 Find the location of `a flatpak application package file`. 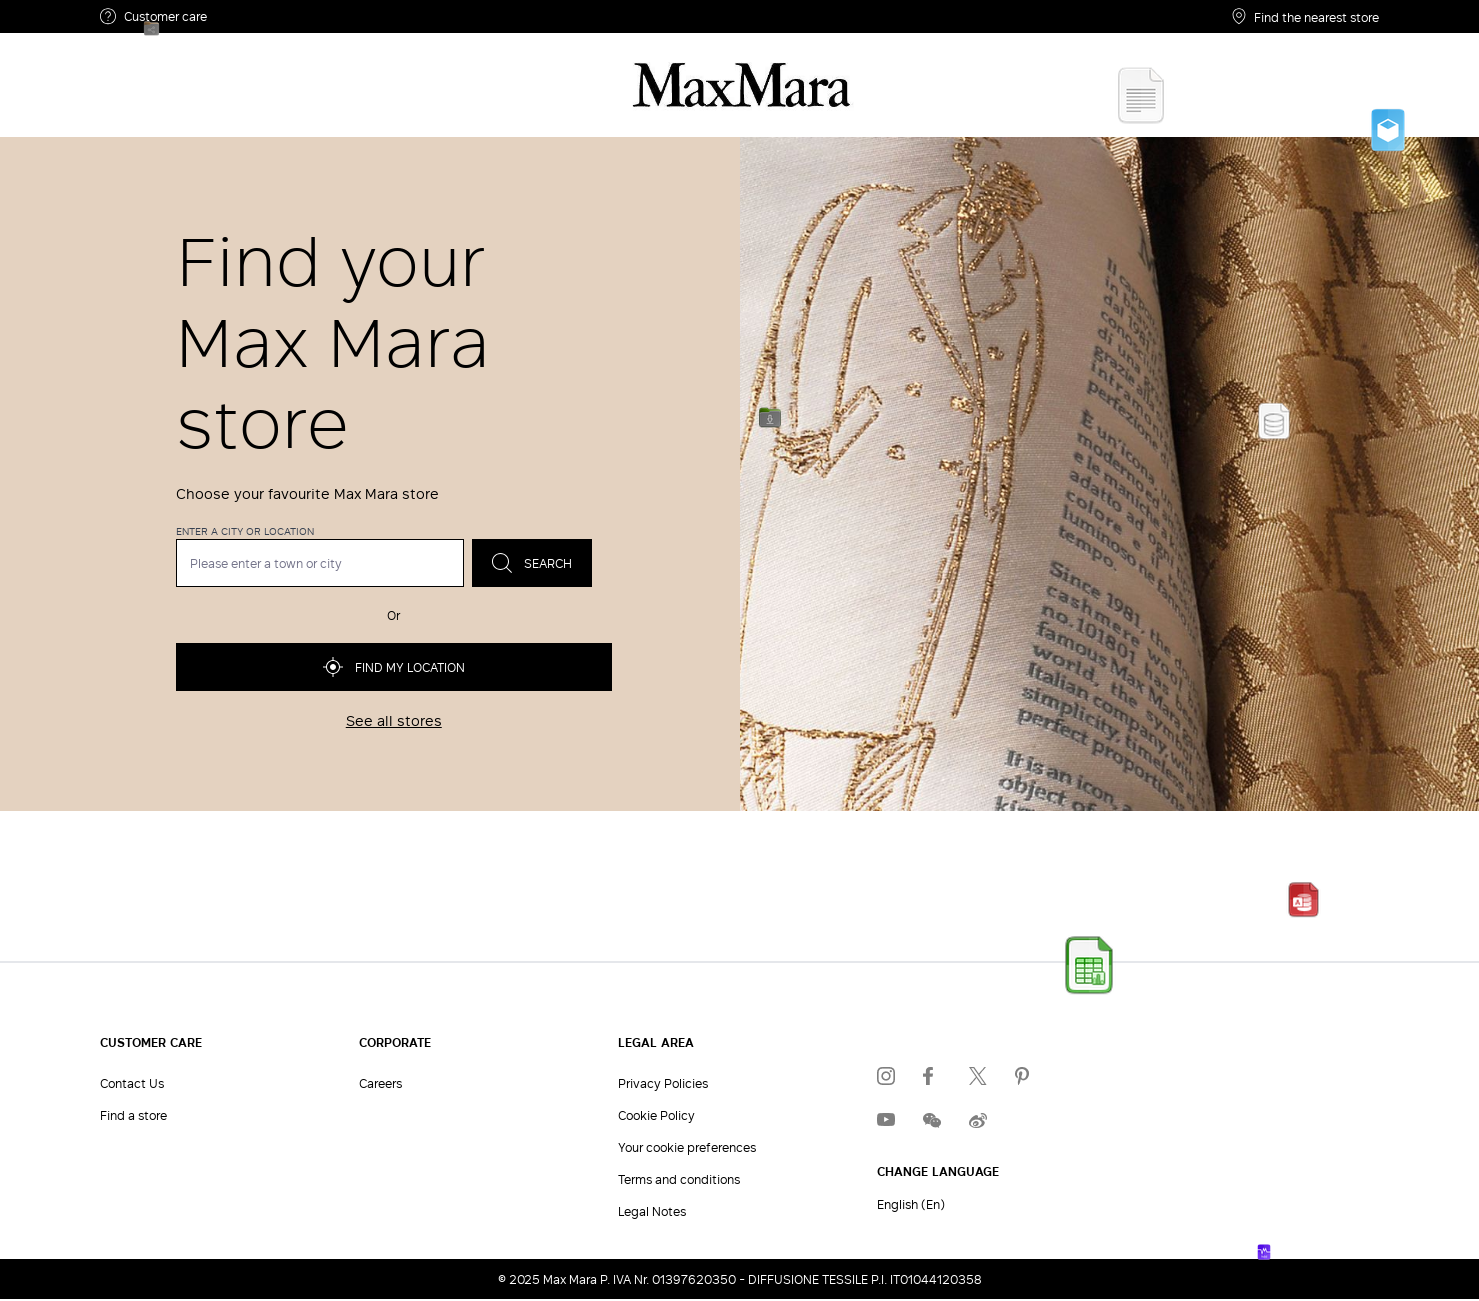

a flatpak application package file is located at coordinates (1388, 130).